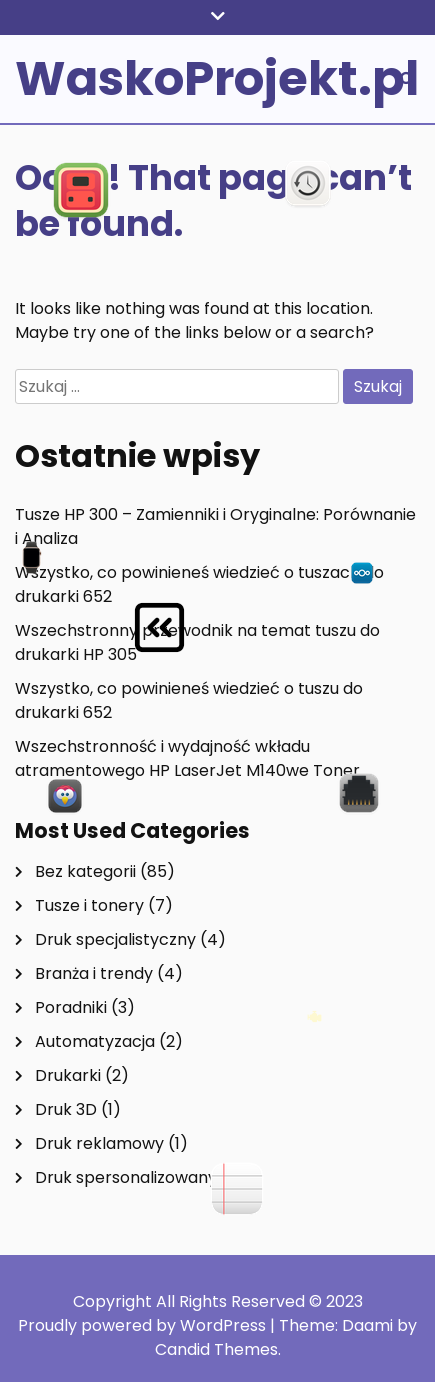  I want to click on go back to previous section, so click(159, 627).